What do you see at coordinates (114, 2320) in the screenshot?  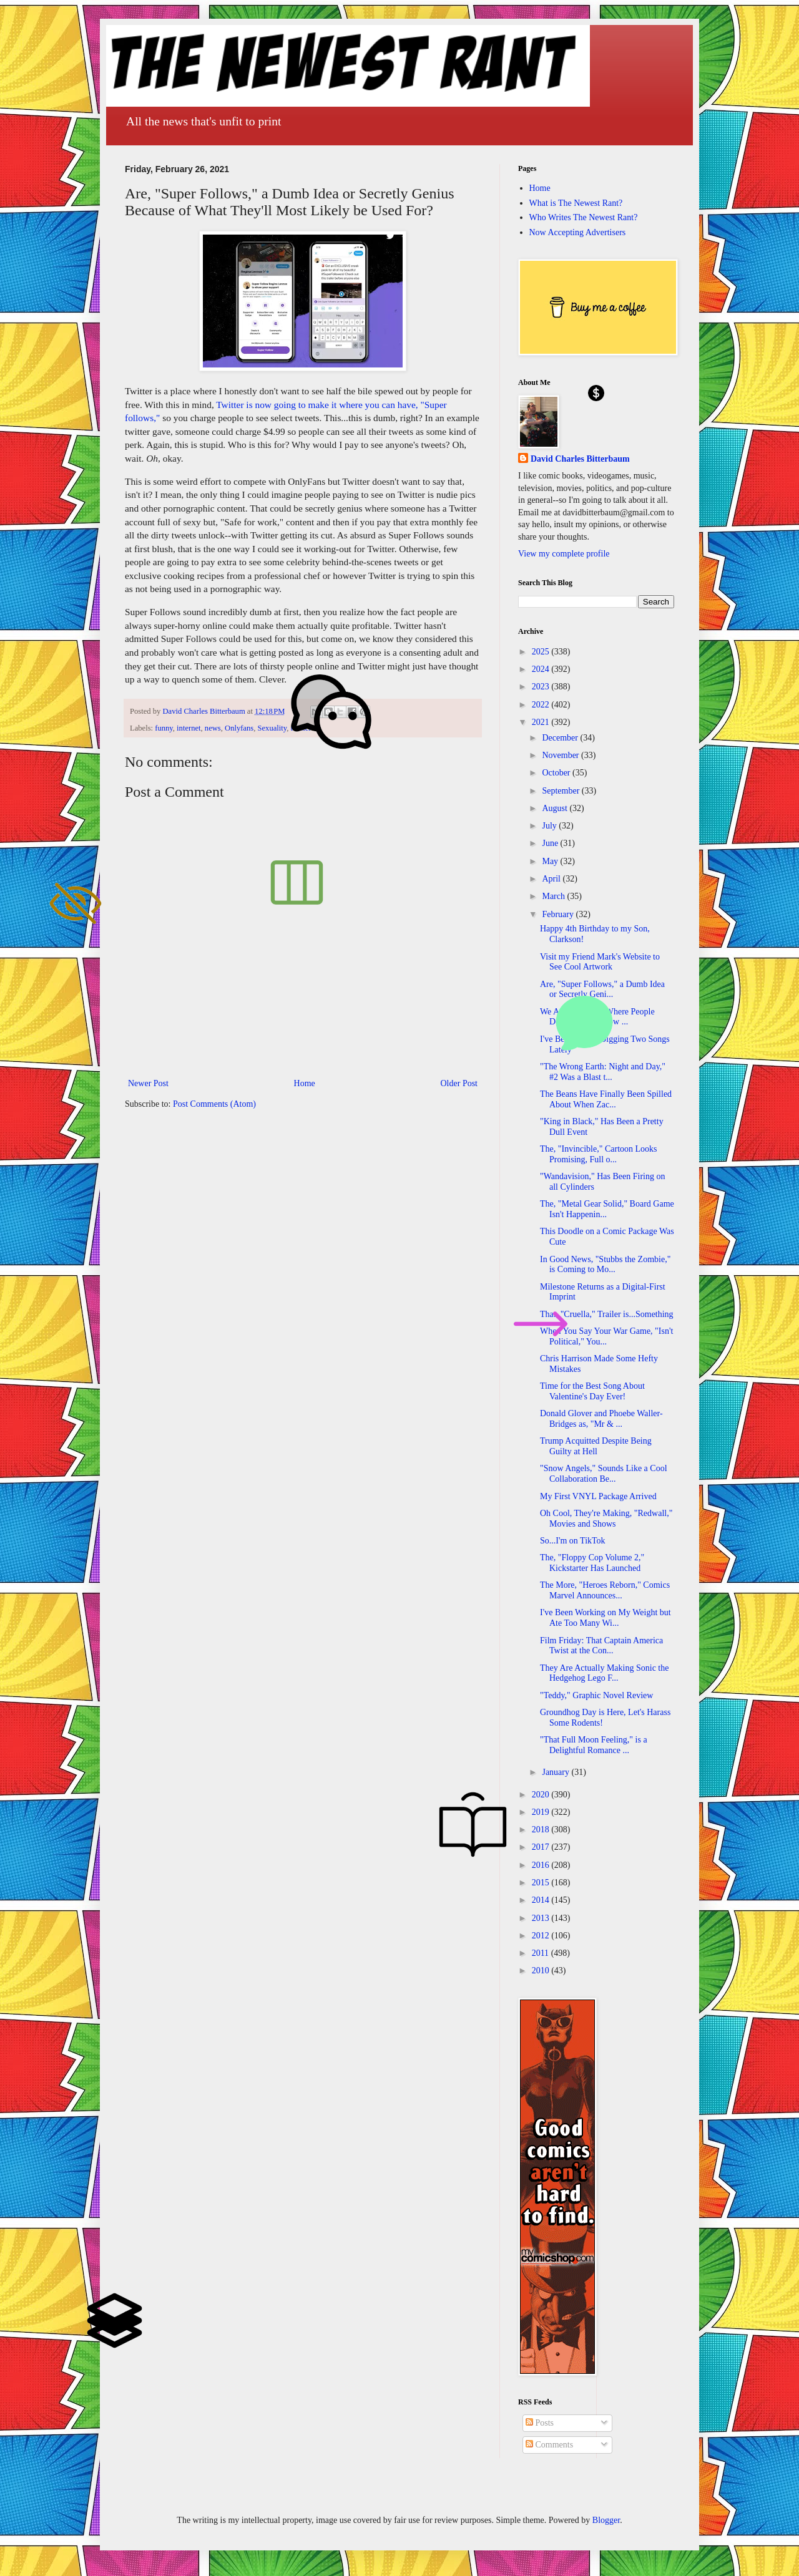 I see `view middle layer in a stack` at bounding box center [114, 2320].